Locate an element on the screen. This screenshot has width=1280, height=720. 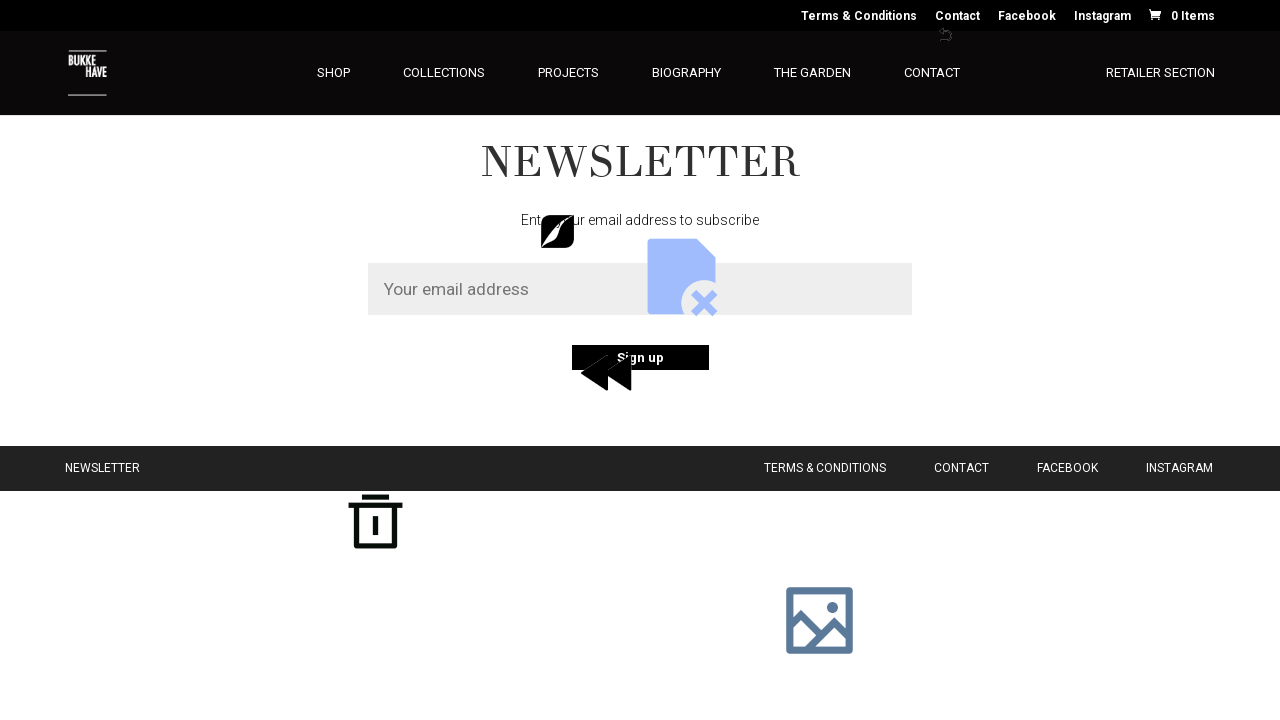
close or dismiss the current file is located at coordinates (681, 276).